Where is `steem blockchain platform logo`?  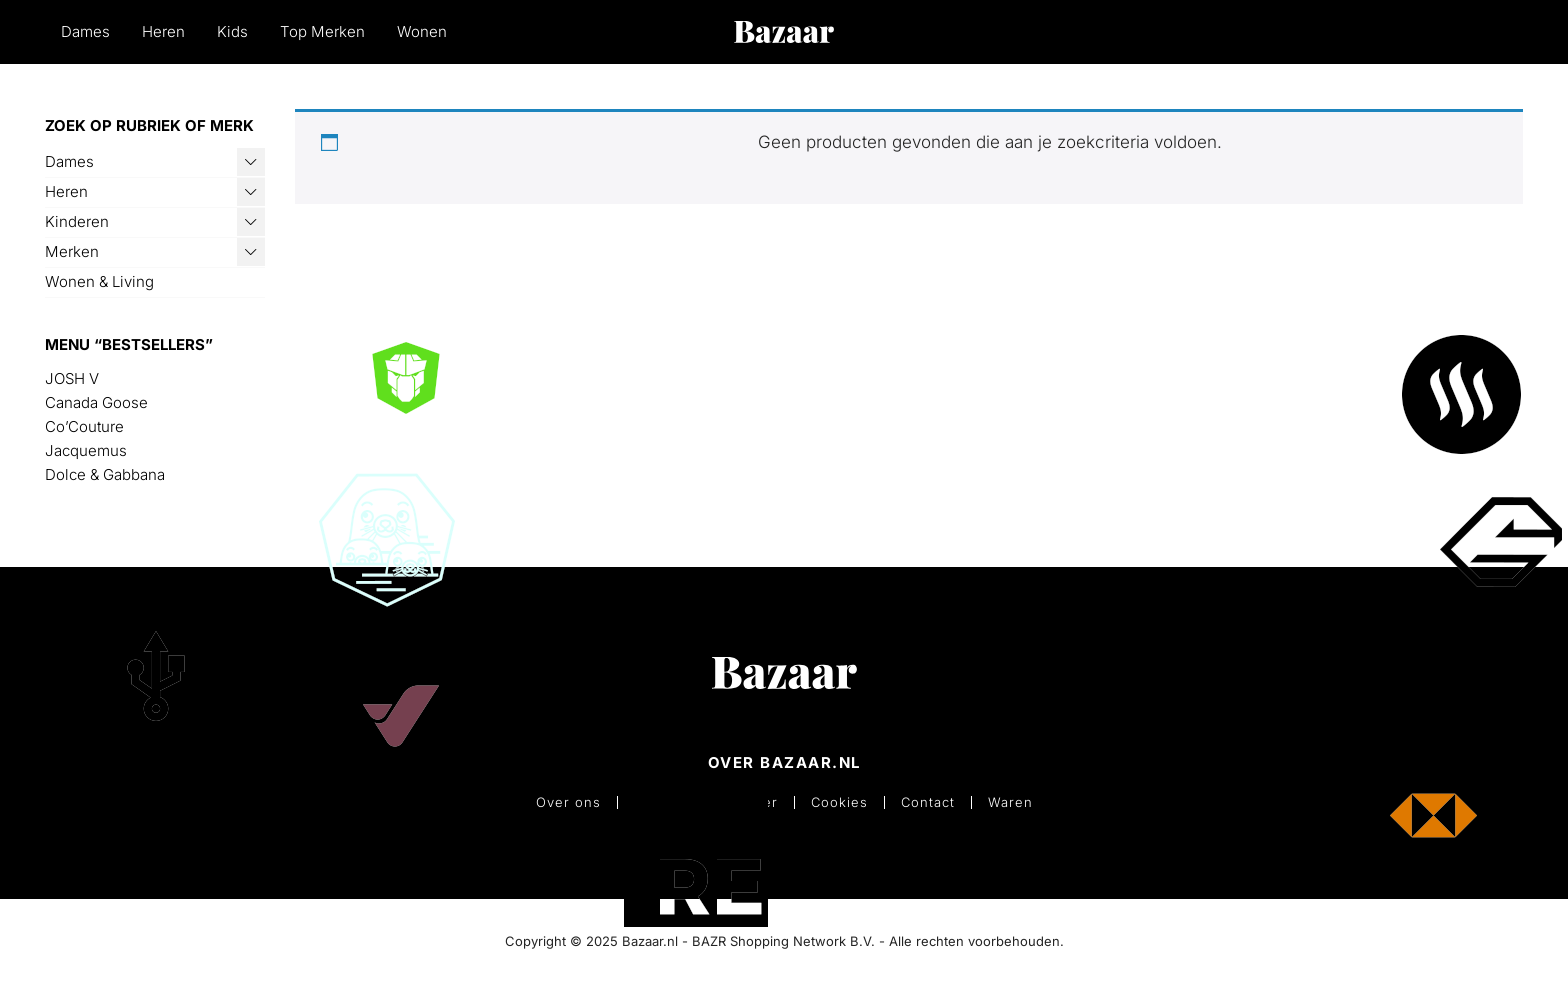 steem blockchain platform logo is located at coordinates (1461, 394).